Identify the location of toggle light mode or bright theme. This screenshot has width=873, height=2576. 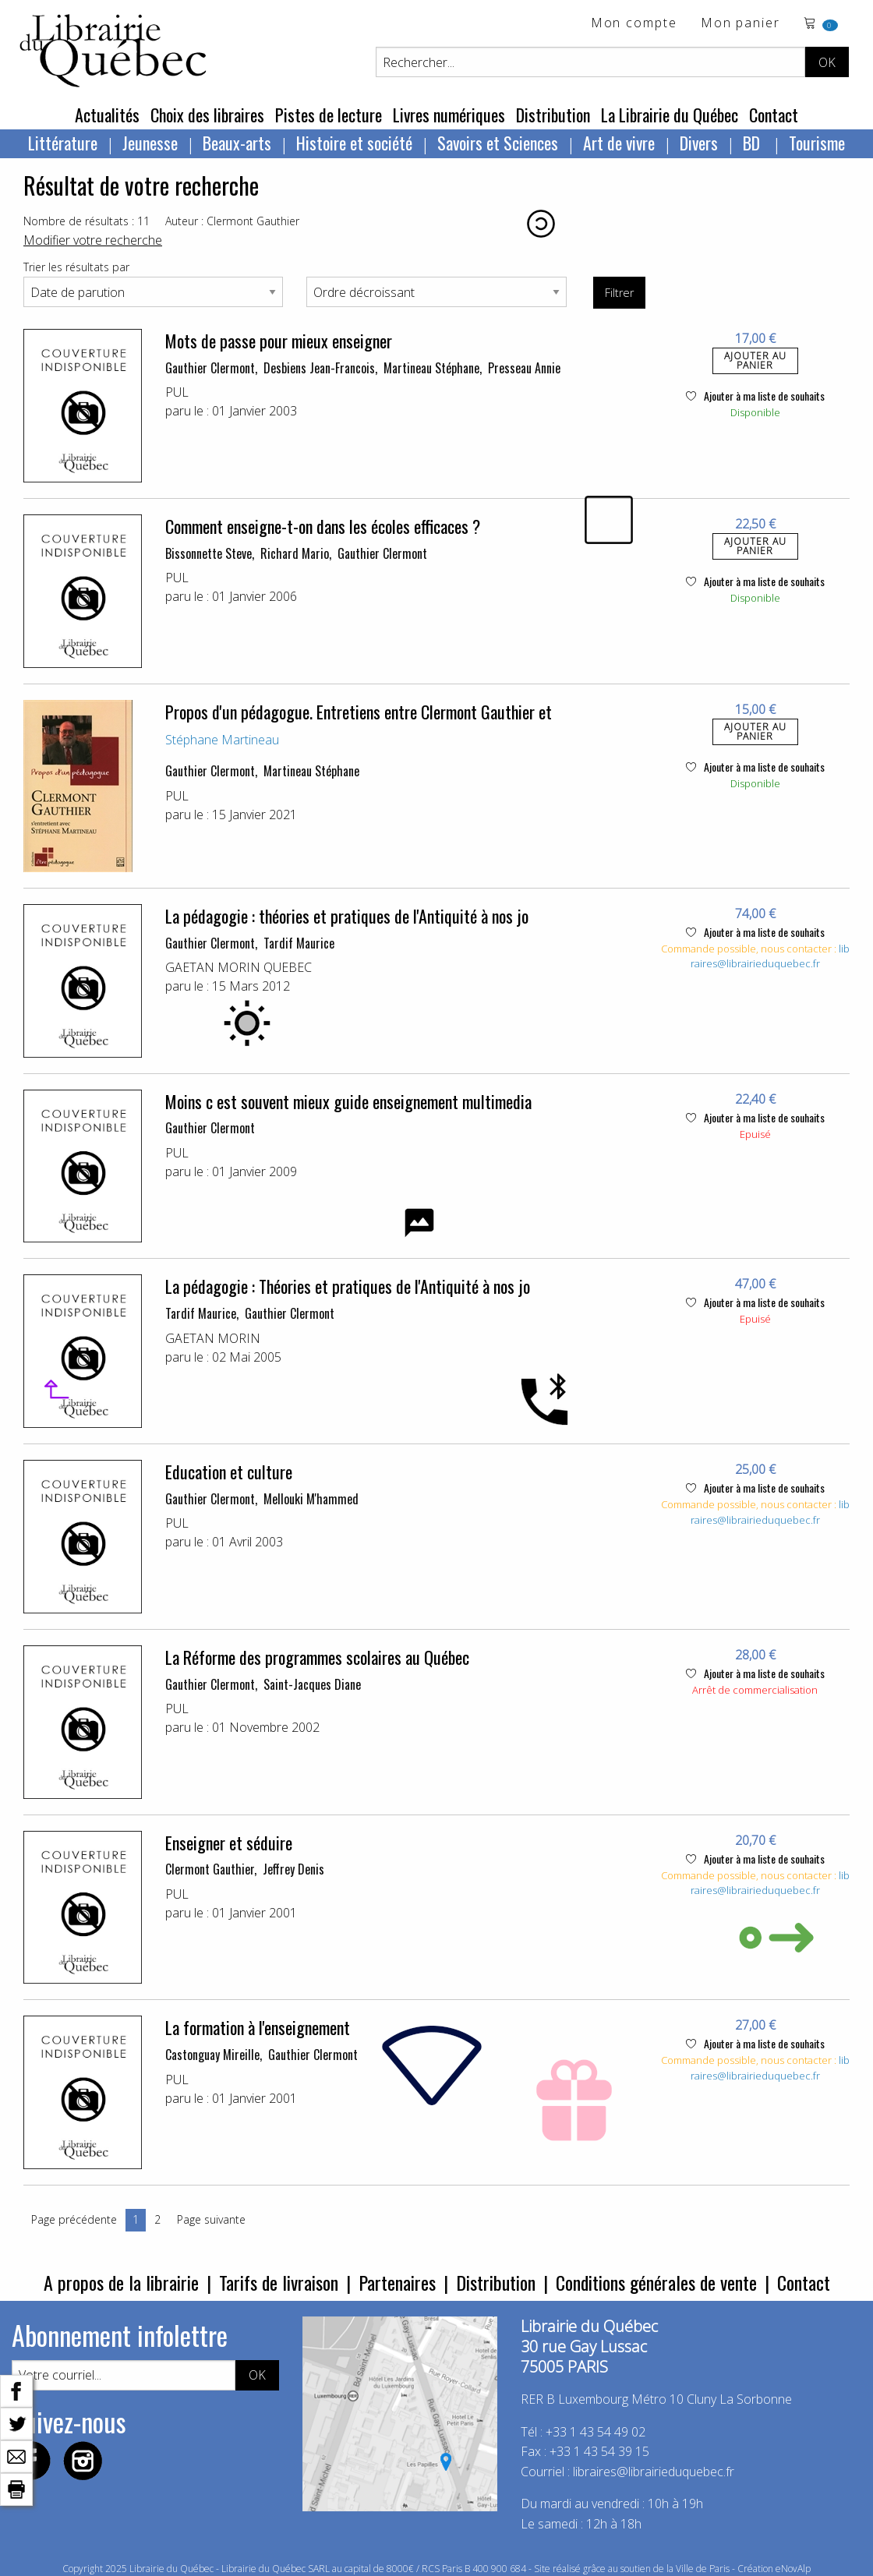
(247, 1024).